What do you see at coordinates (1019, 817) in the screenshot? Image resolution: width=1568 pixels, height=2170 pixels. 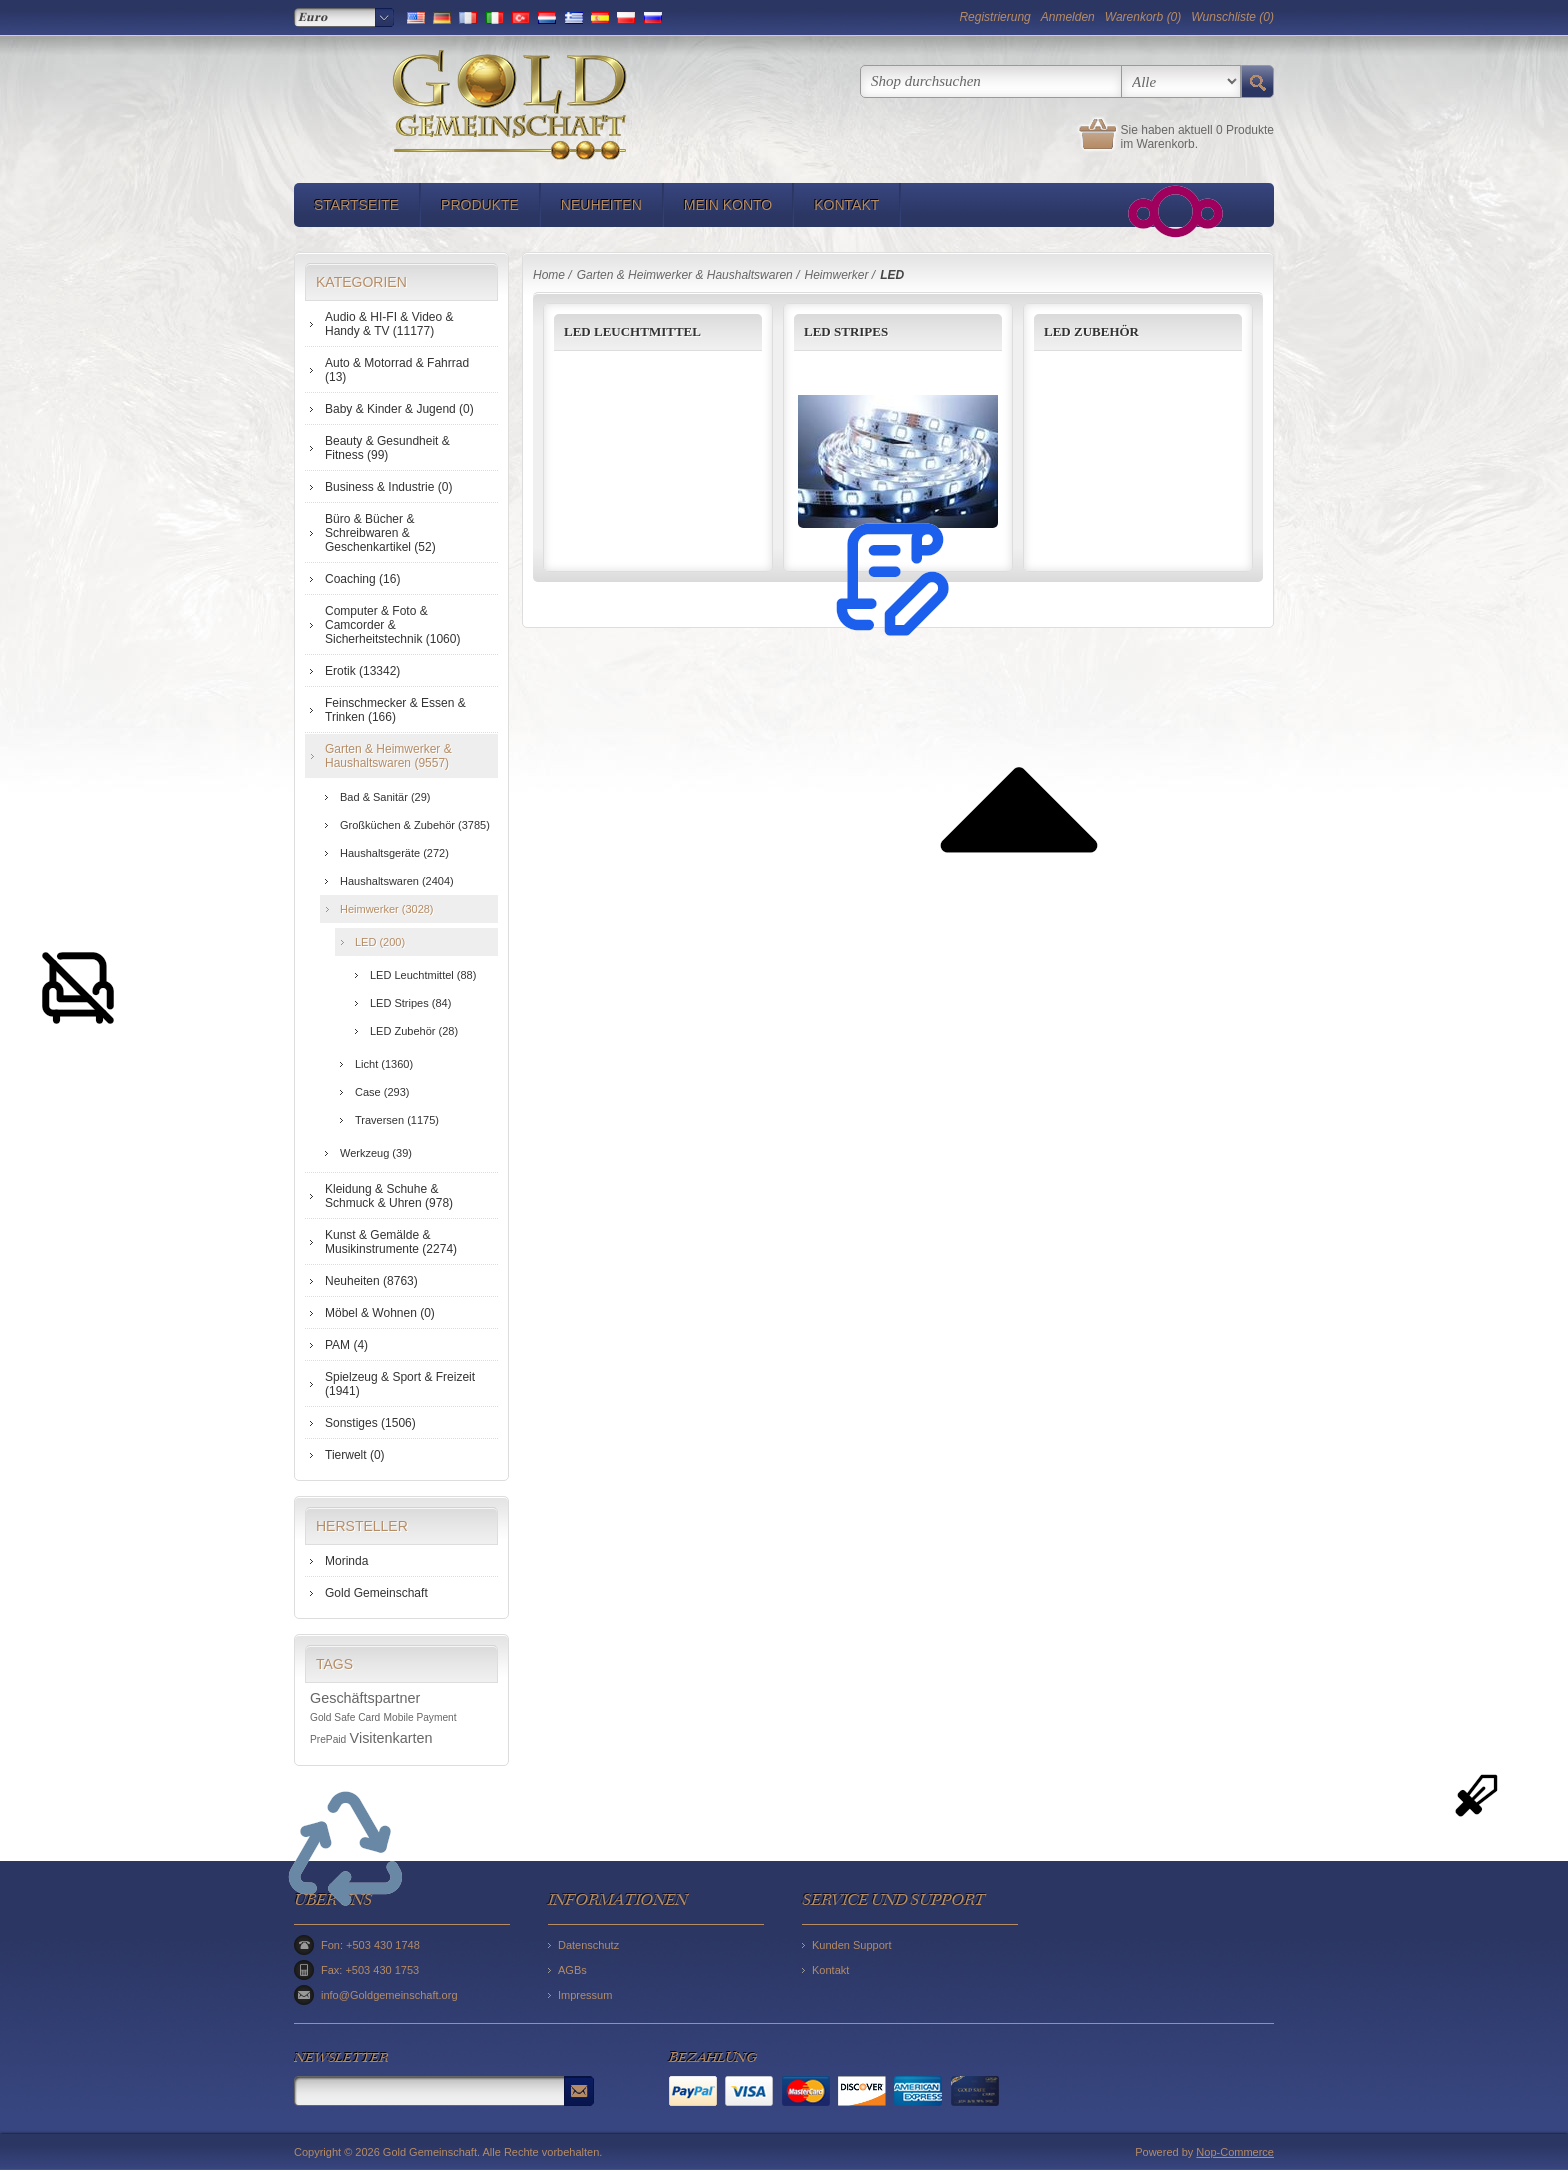 I see `collapse an expanded section` at bounding box center [1019, 817].